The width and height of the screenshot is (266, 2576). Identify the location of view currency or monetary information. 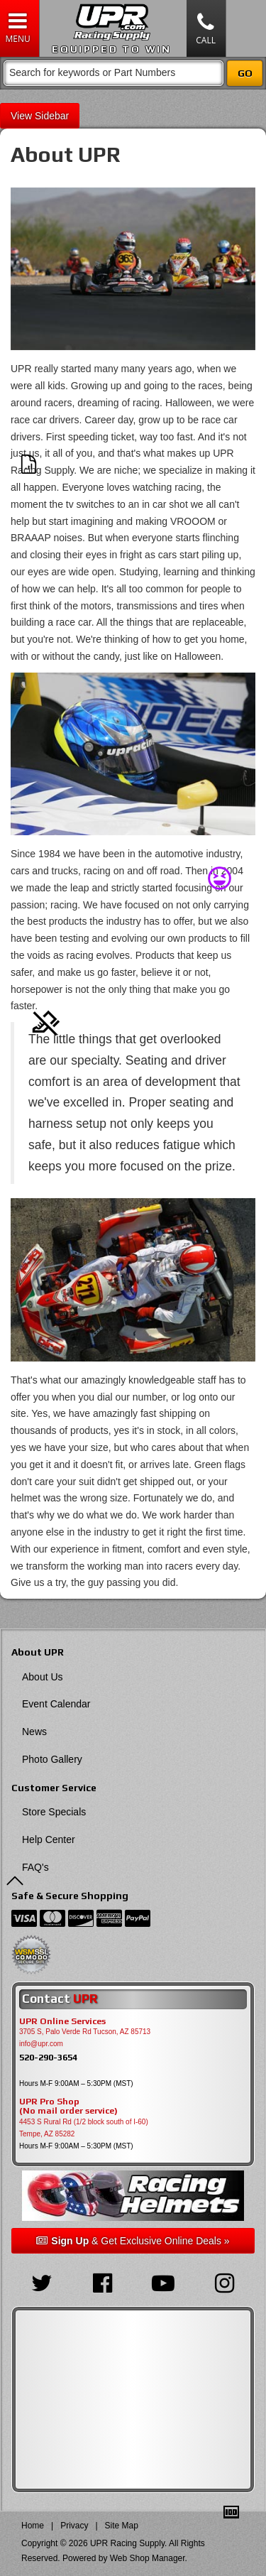
(231, 2512).